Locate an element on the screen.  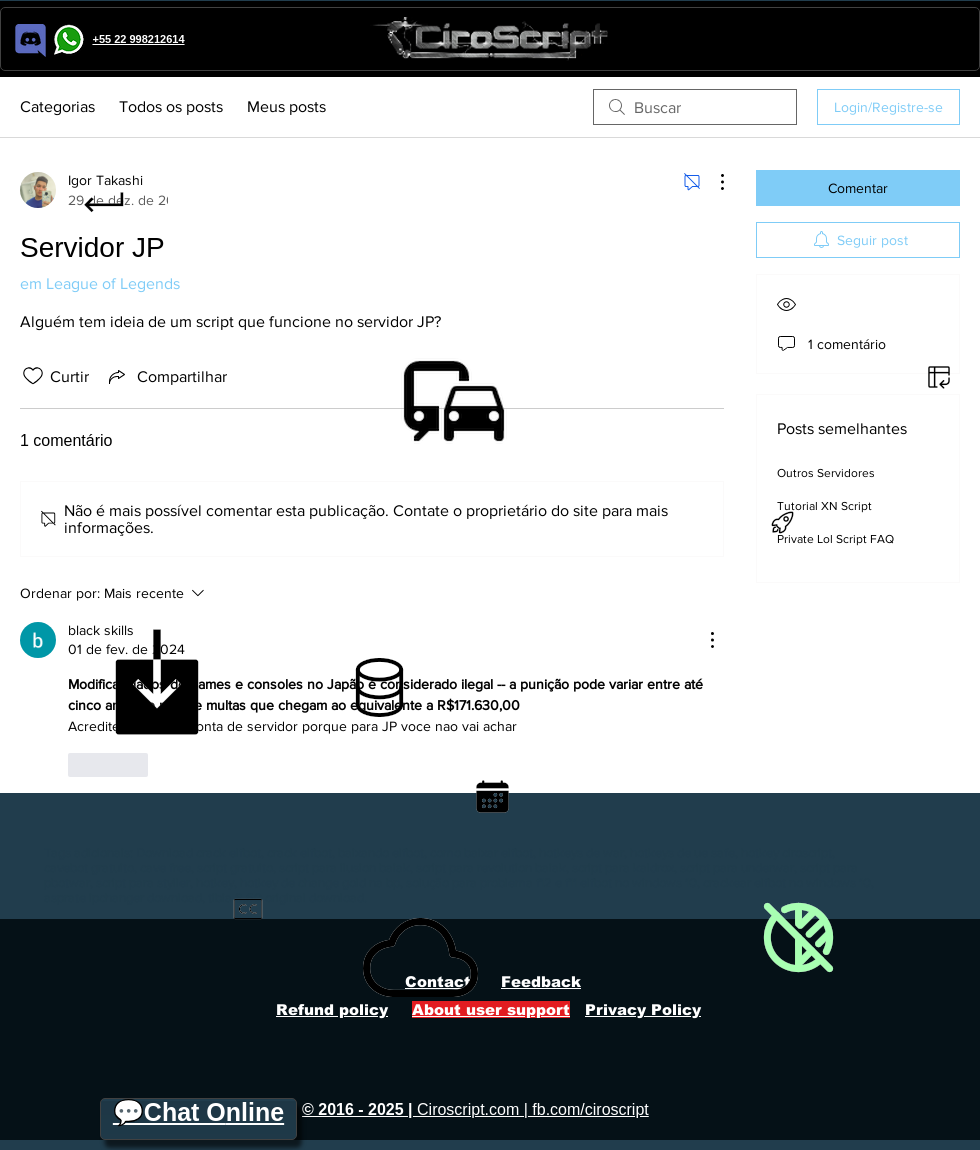
access server settings is located at coordinates (379, 687).